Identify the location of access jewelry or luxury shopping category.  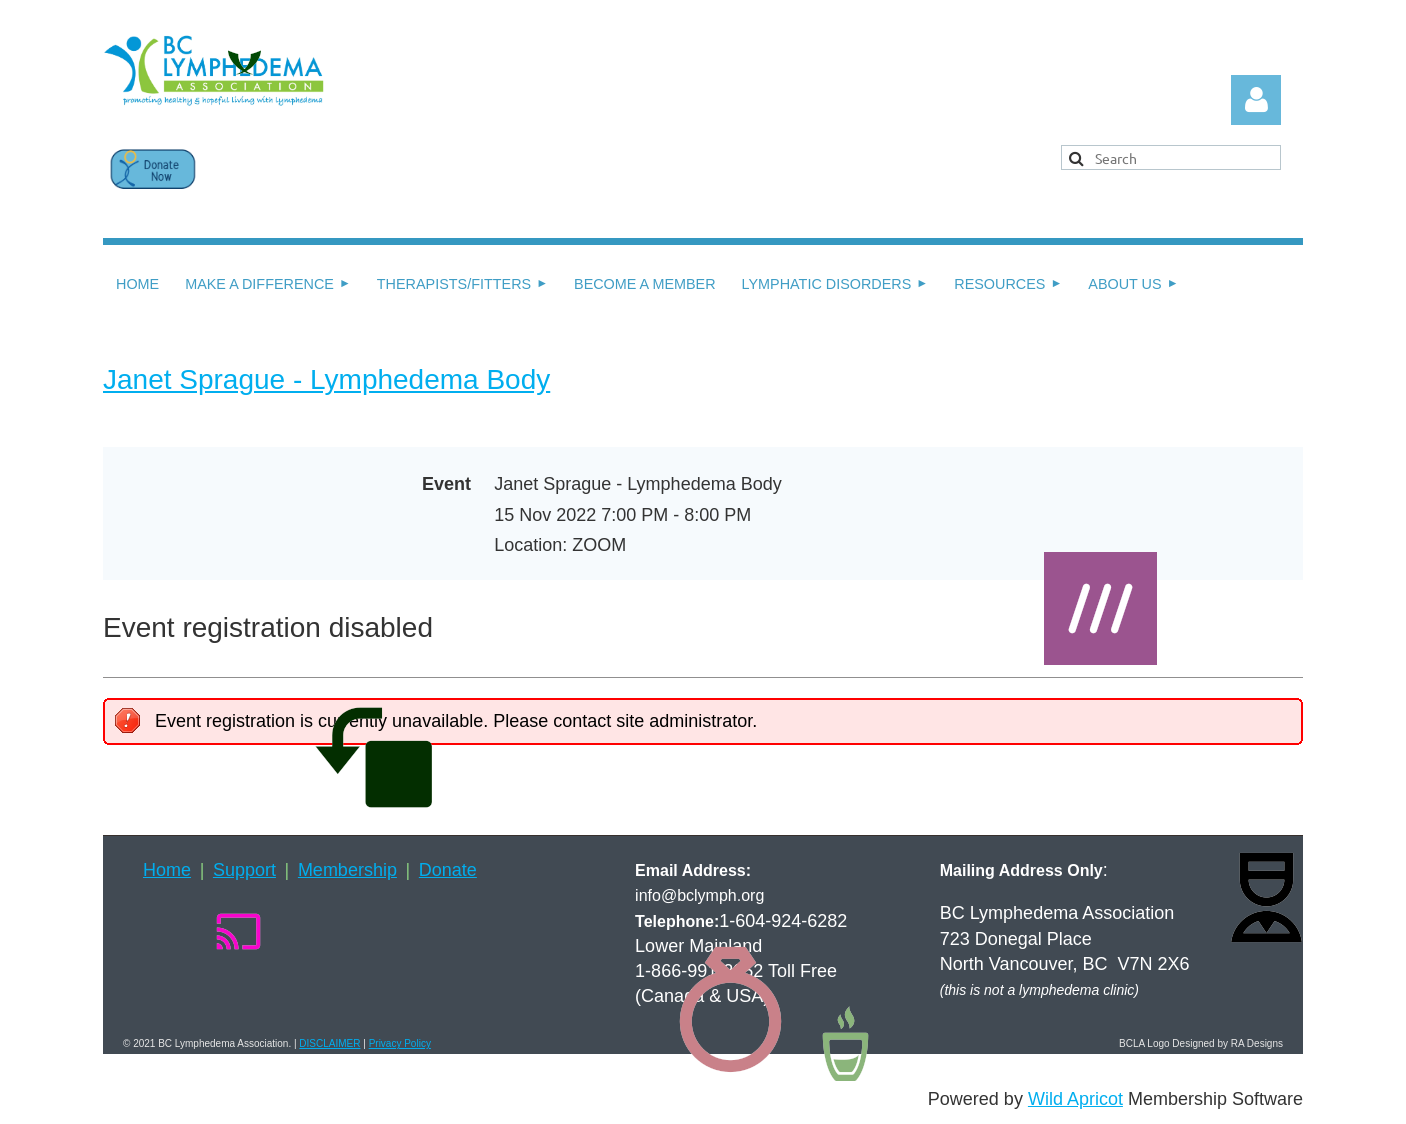
(730, 1012).